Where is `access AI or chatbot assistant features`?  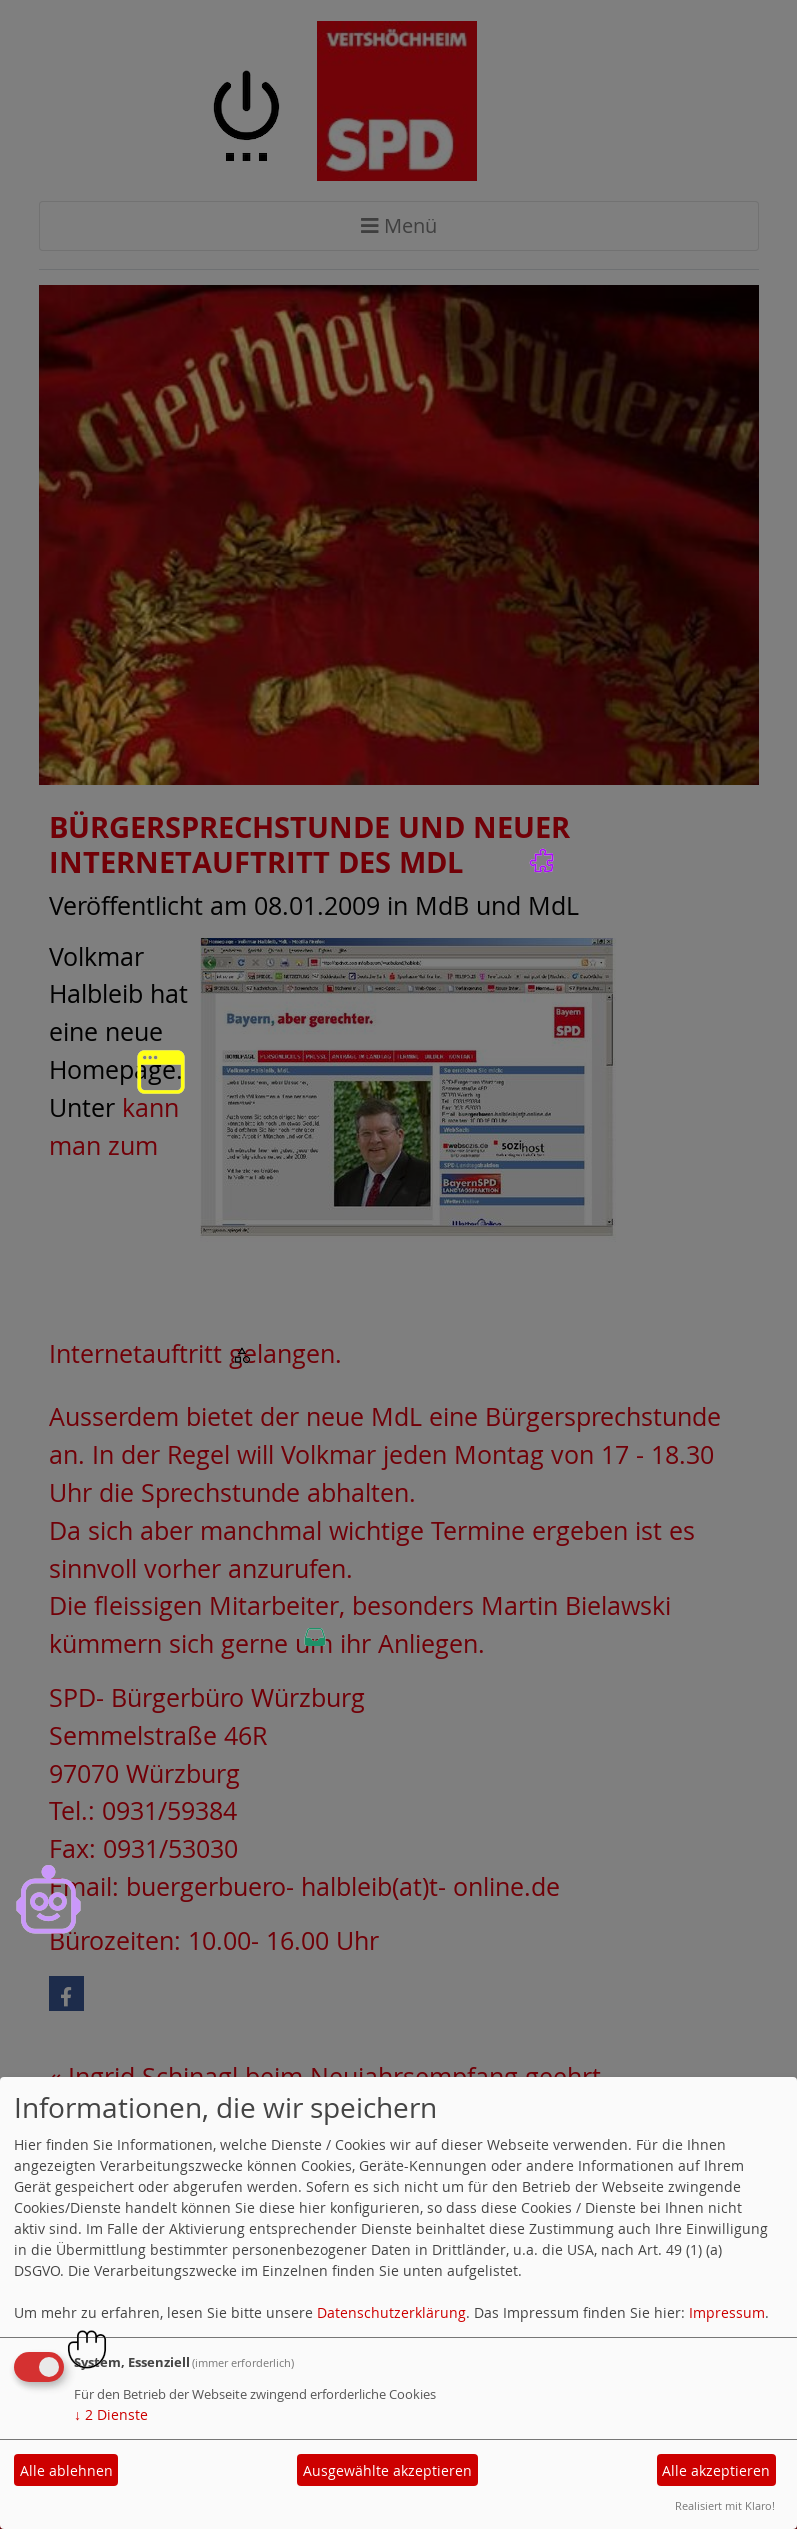 access AI or chatbot assistant features is located at coordinates (48, 1901).